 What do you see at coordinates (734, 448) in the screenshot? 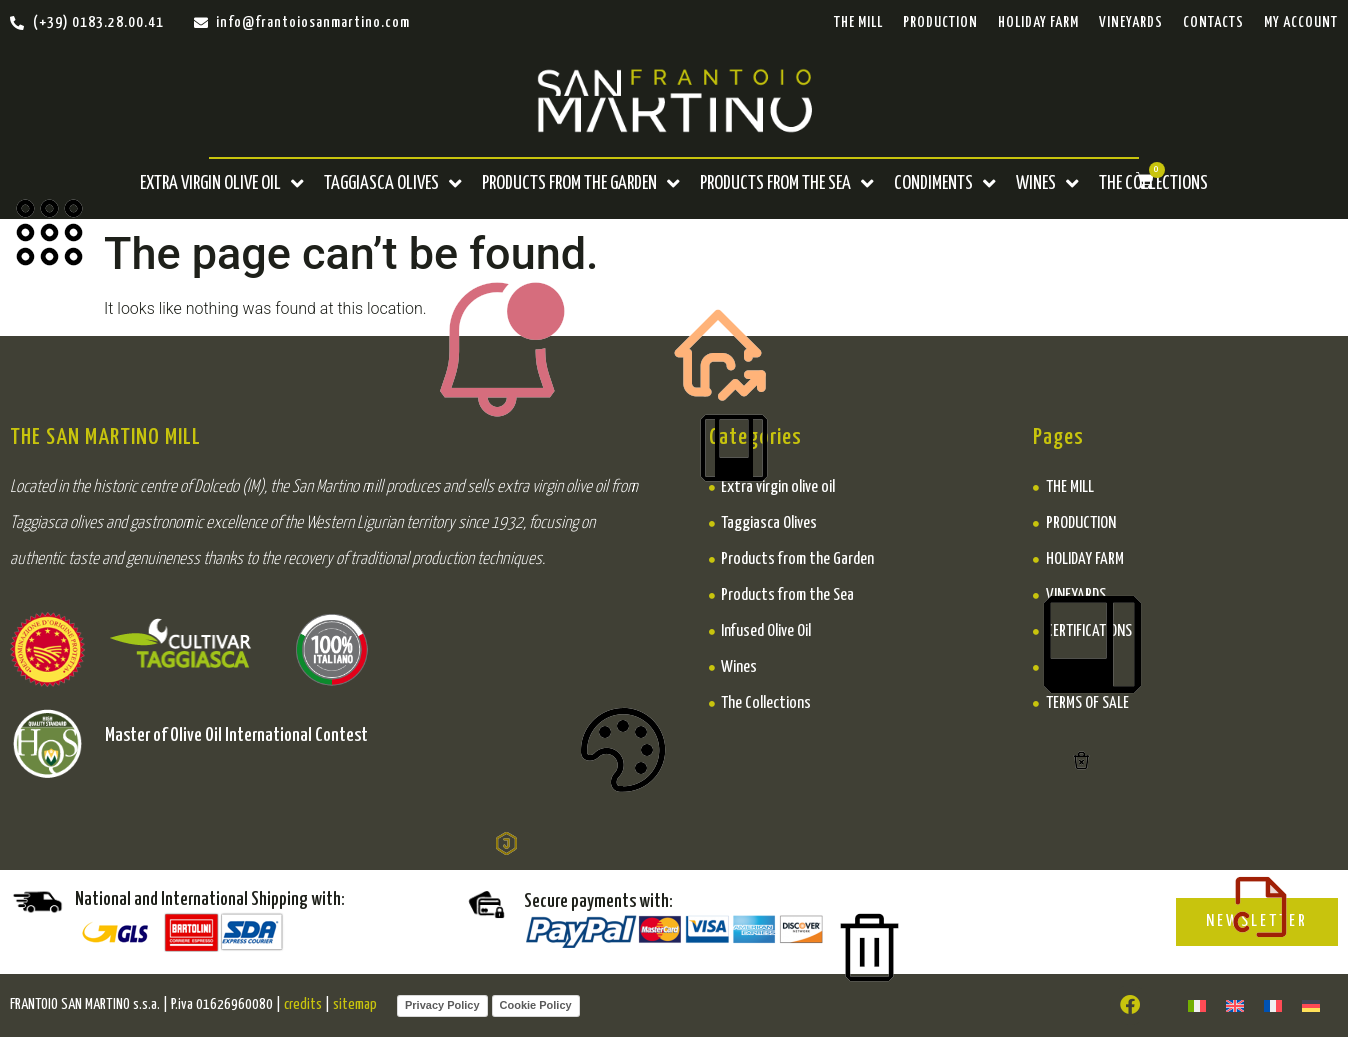
I see `center the editor panel layout` at bounding box center [734, 448].